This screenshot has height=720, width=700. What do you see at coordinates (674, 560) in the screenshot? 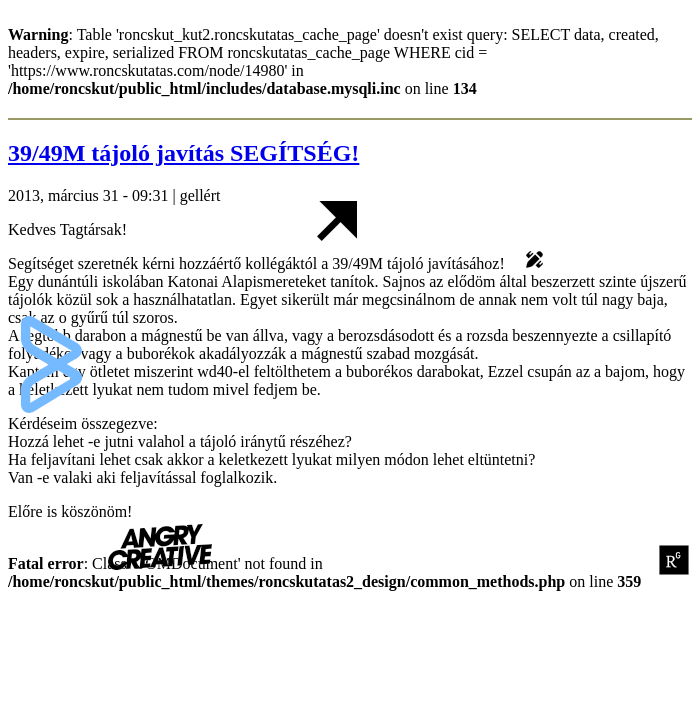
I see `visit ResearchGate profile or page` at bounding box center [674, 560].